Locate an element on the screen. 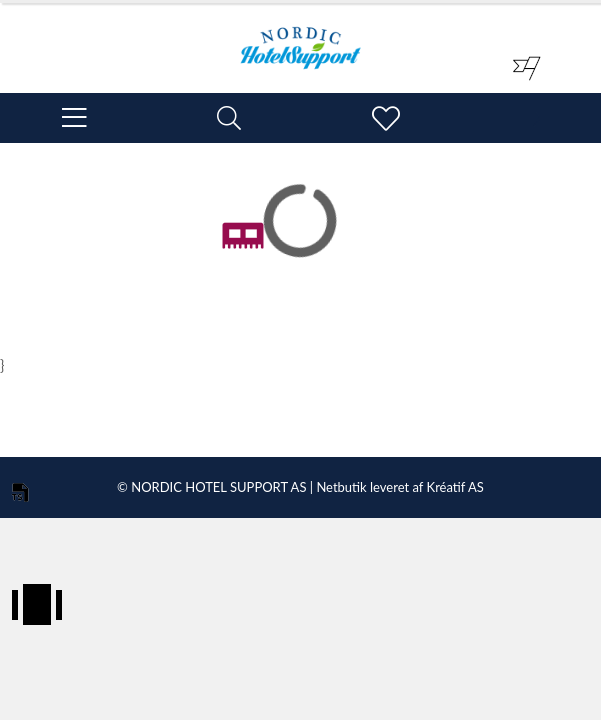 The image size is (601, 720). typescript file indicator is located at coordinates (20, 492).